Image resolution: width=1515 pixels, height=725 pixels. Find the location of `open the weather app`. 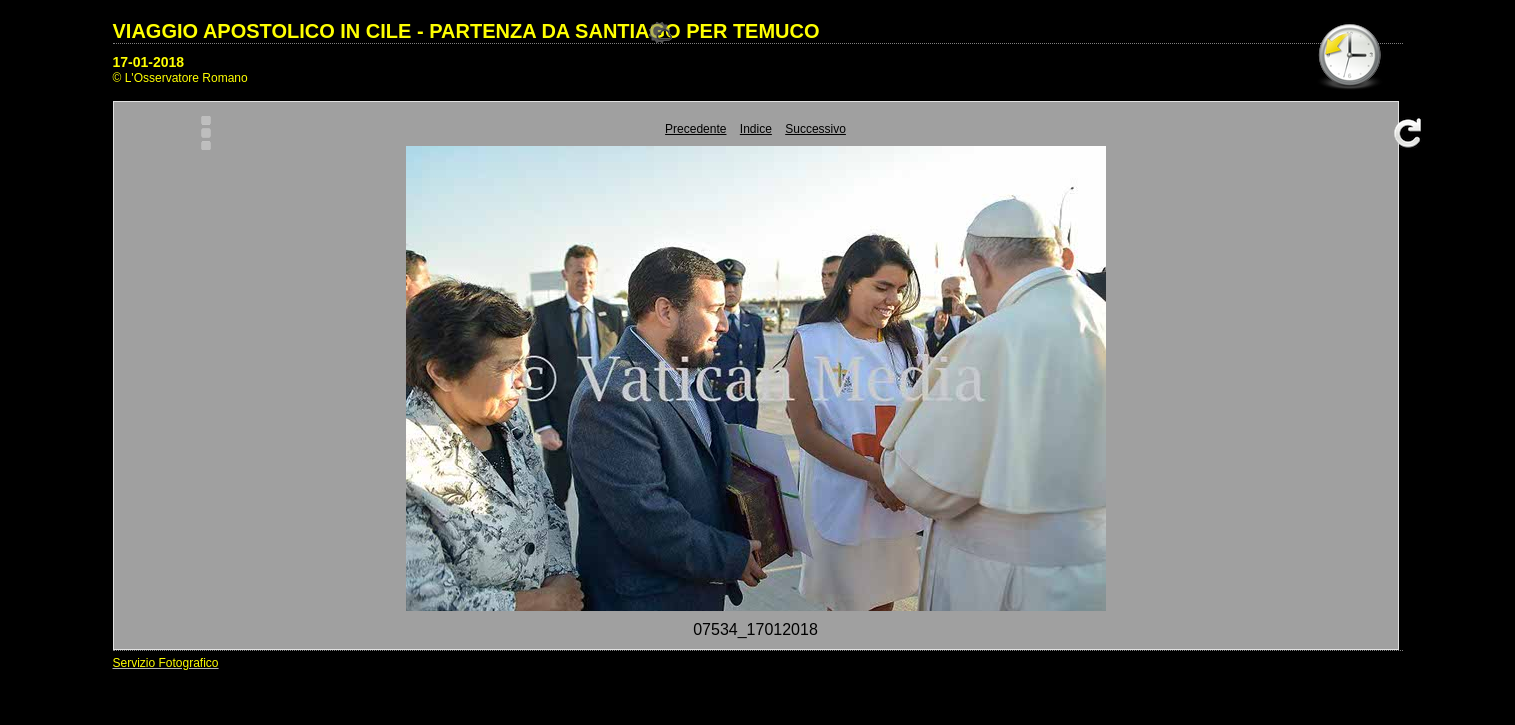

open the weather app is located at coordinates (659, 32).